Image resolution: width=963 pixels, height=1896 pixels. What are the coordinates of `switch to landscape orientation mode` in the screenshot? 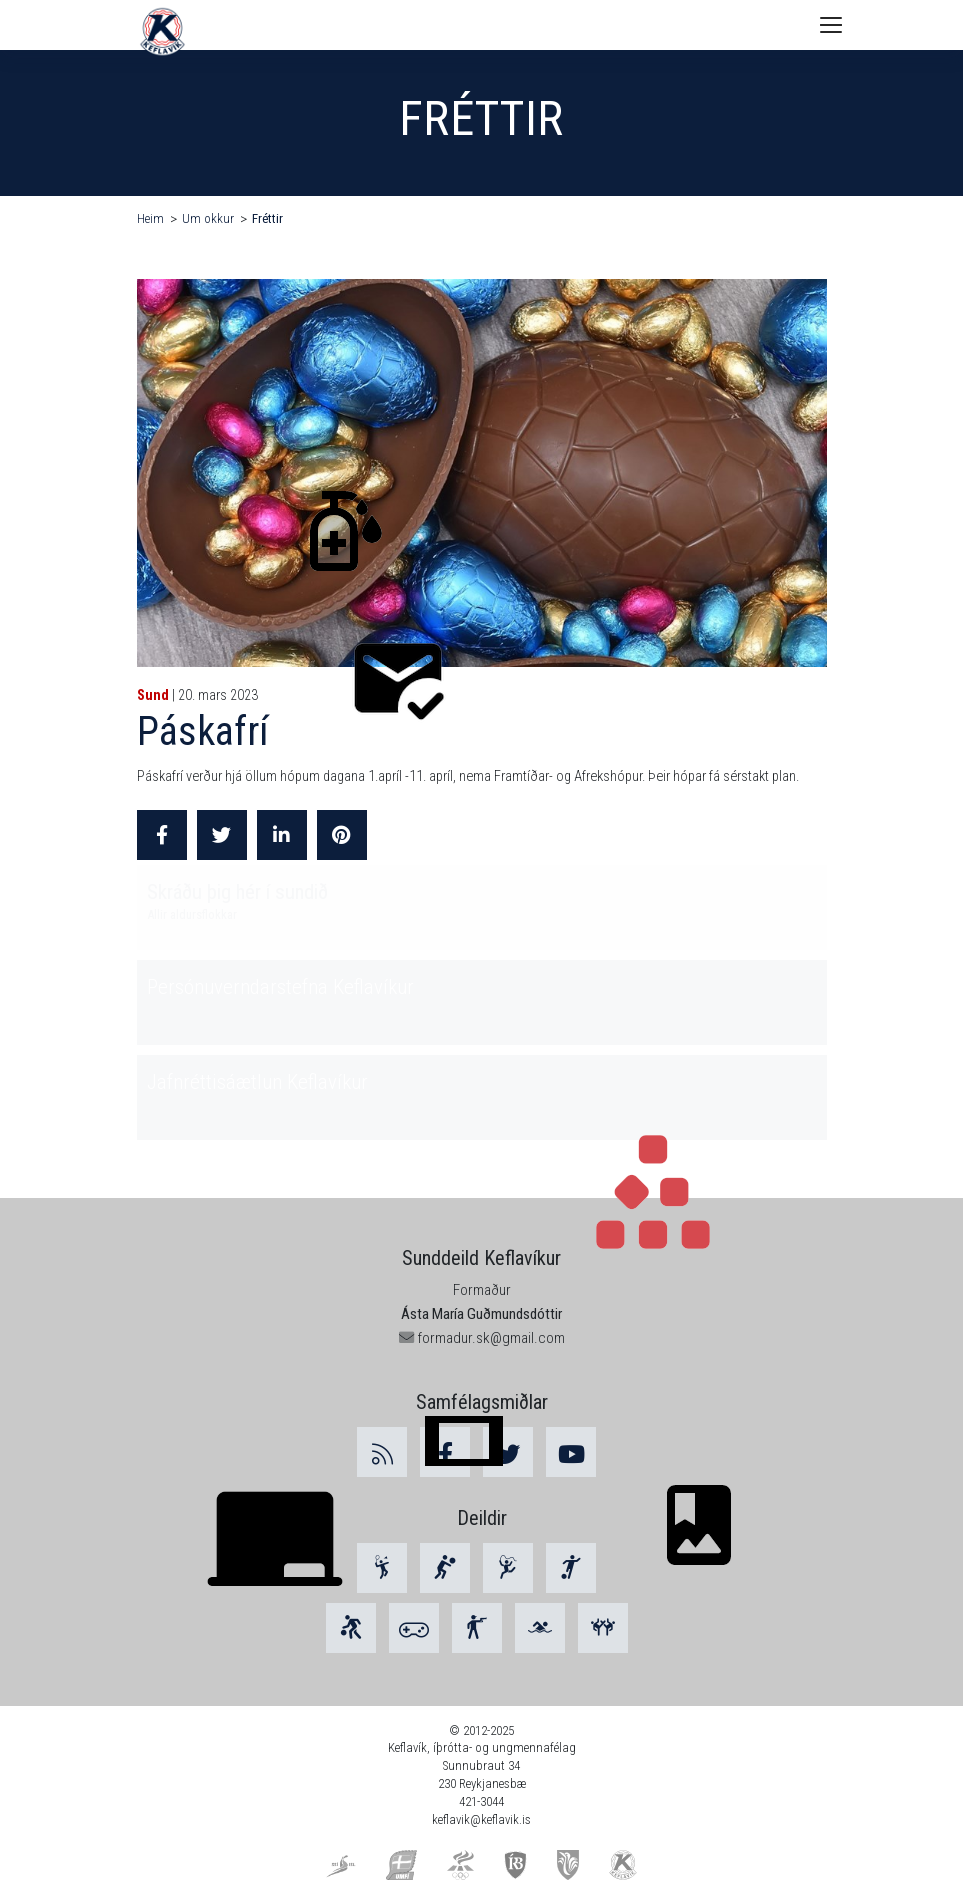 It's located at (464, 1441).